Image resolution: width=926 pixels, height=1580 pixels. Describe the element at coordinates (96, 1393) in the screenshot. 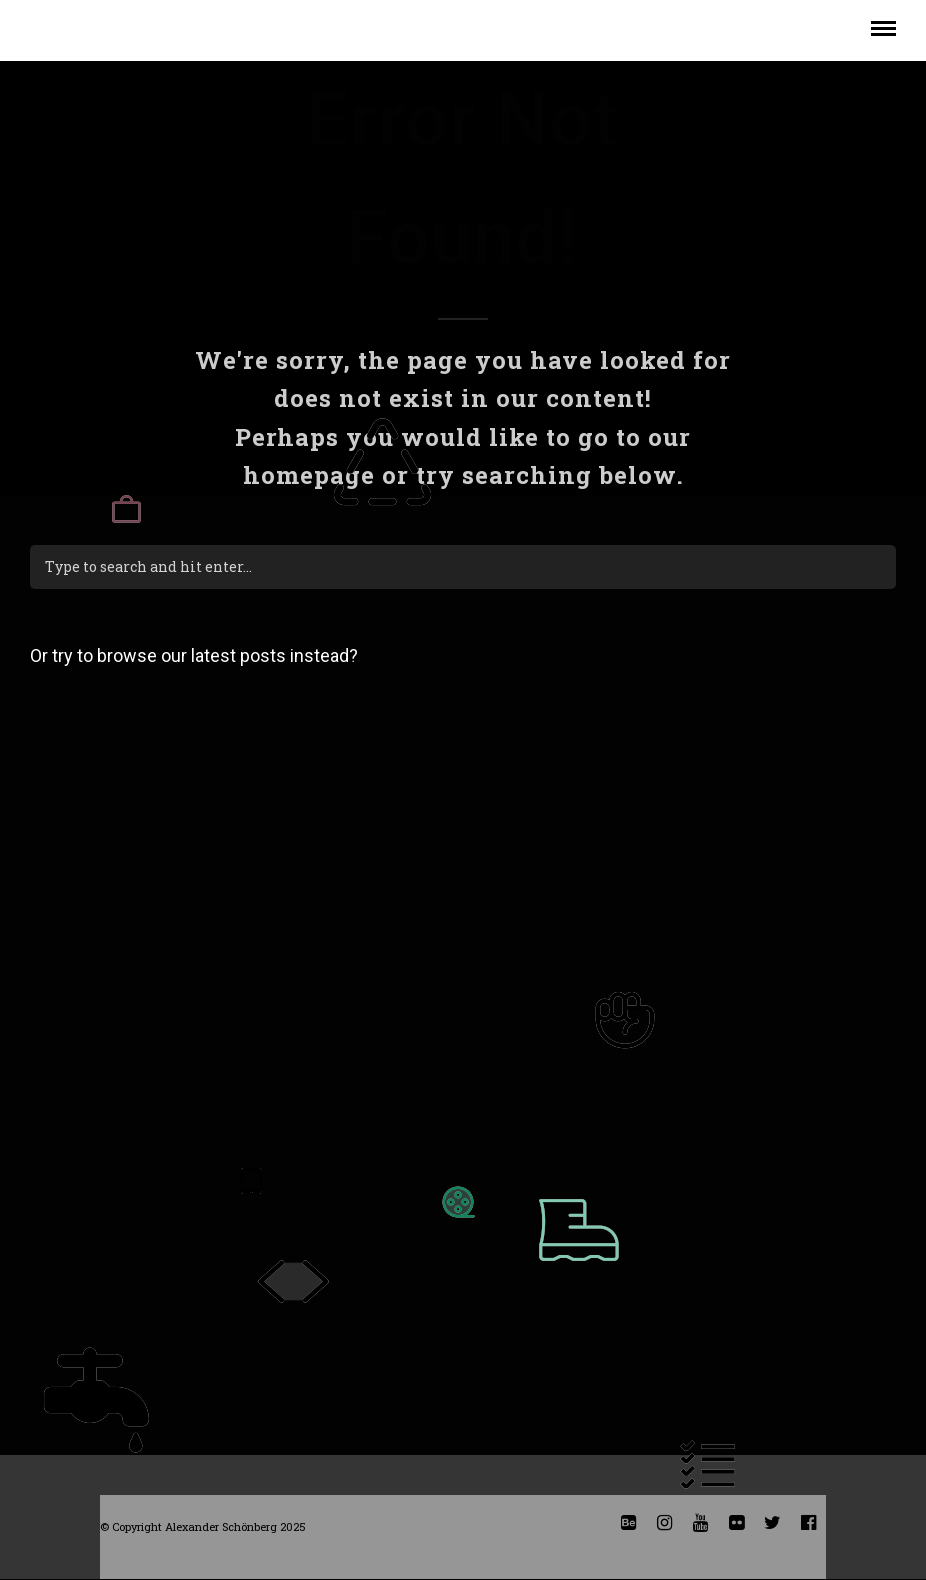

I see `access water or plumbing settings` at that location.